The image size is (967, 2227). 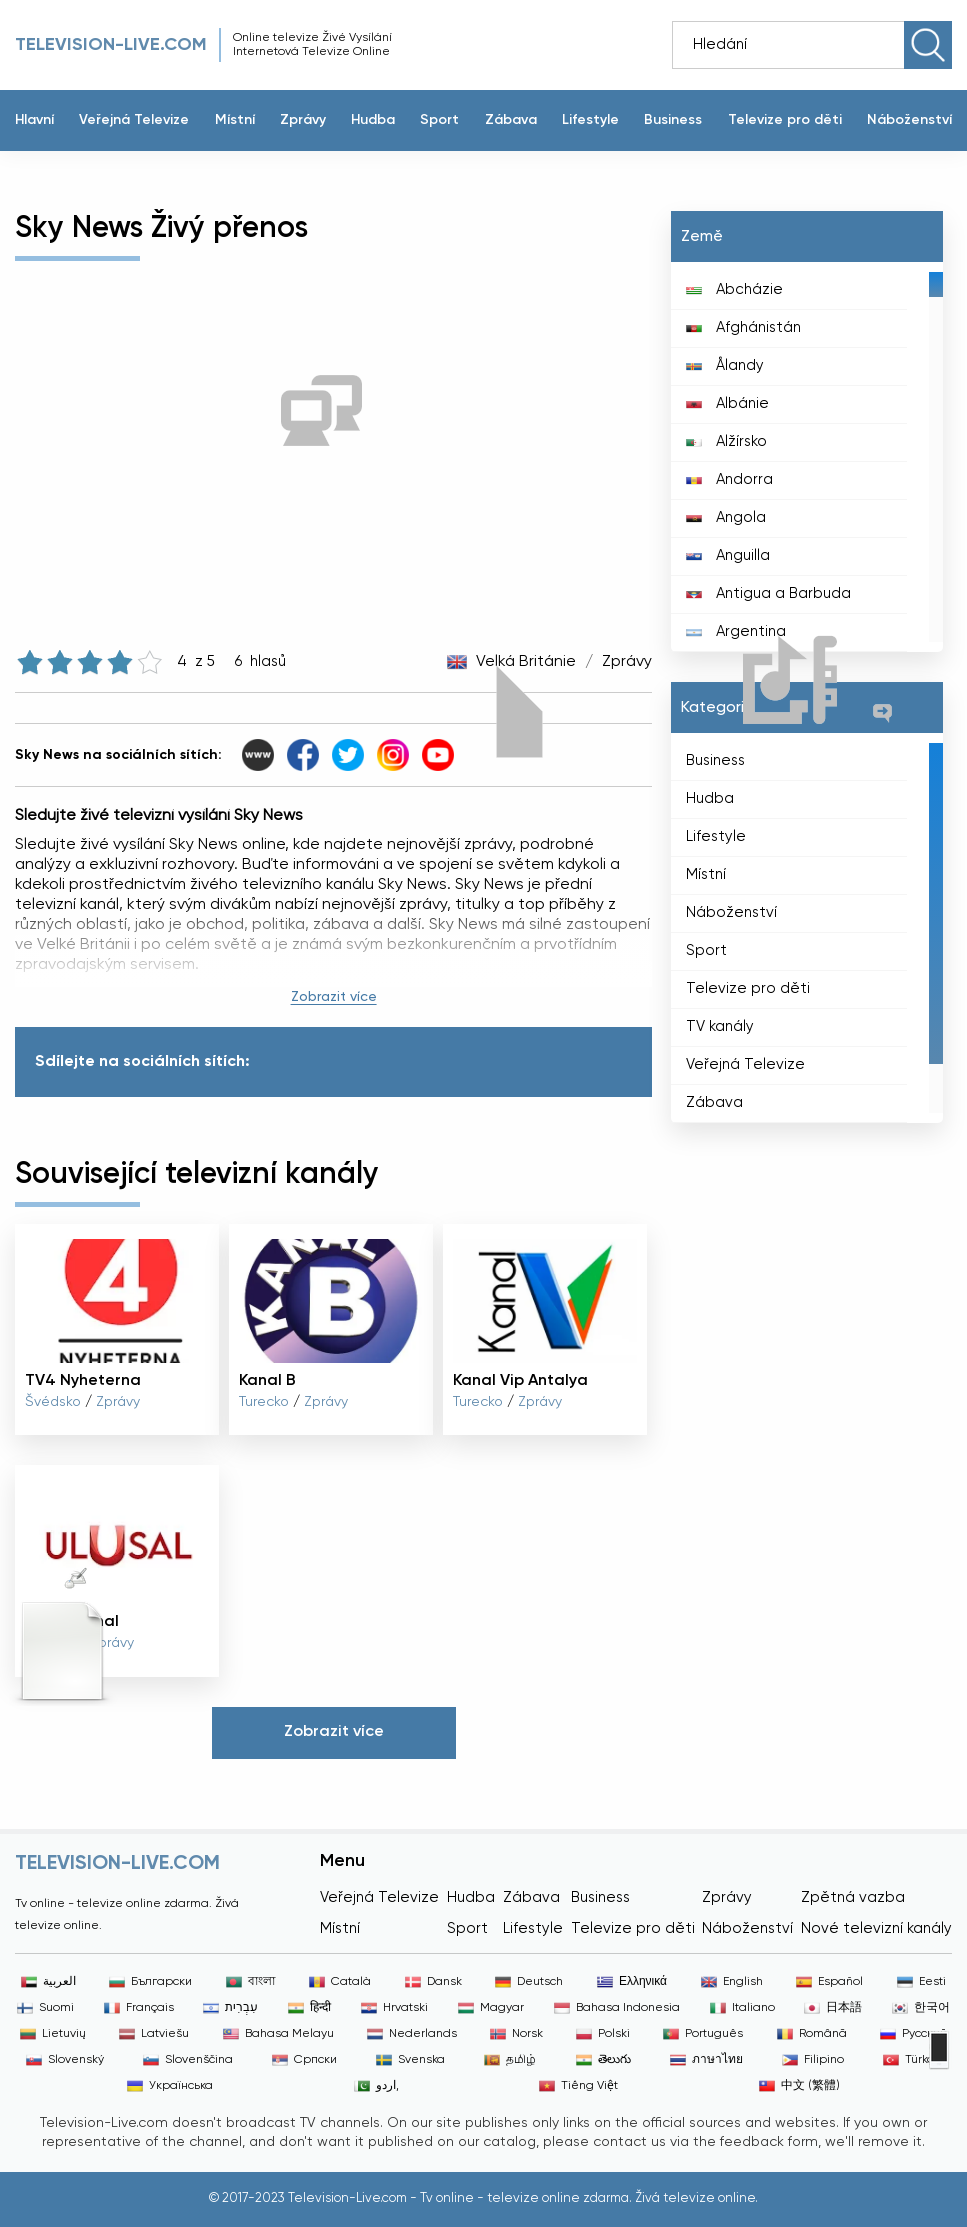 I want to click on configure mouse and tablet settings, so click(x=75, y=1578).